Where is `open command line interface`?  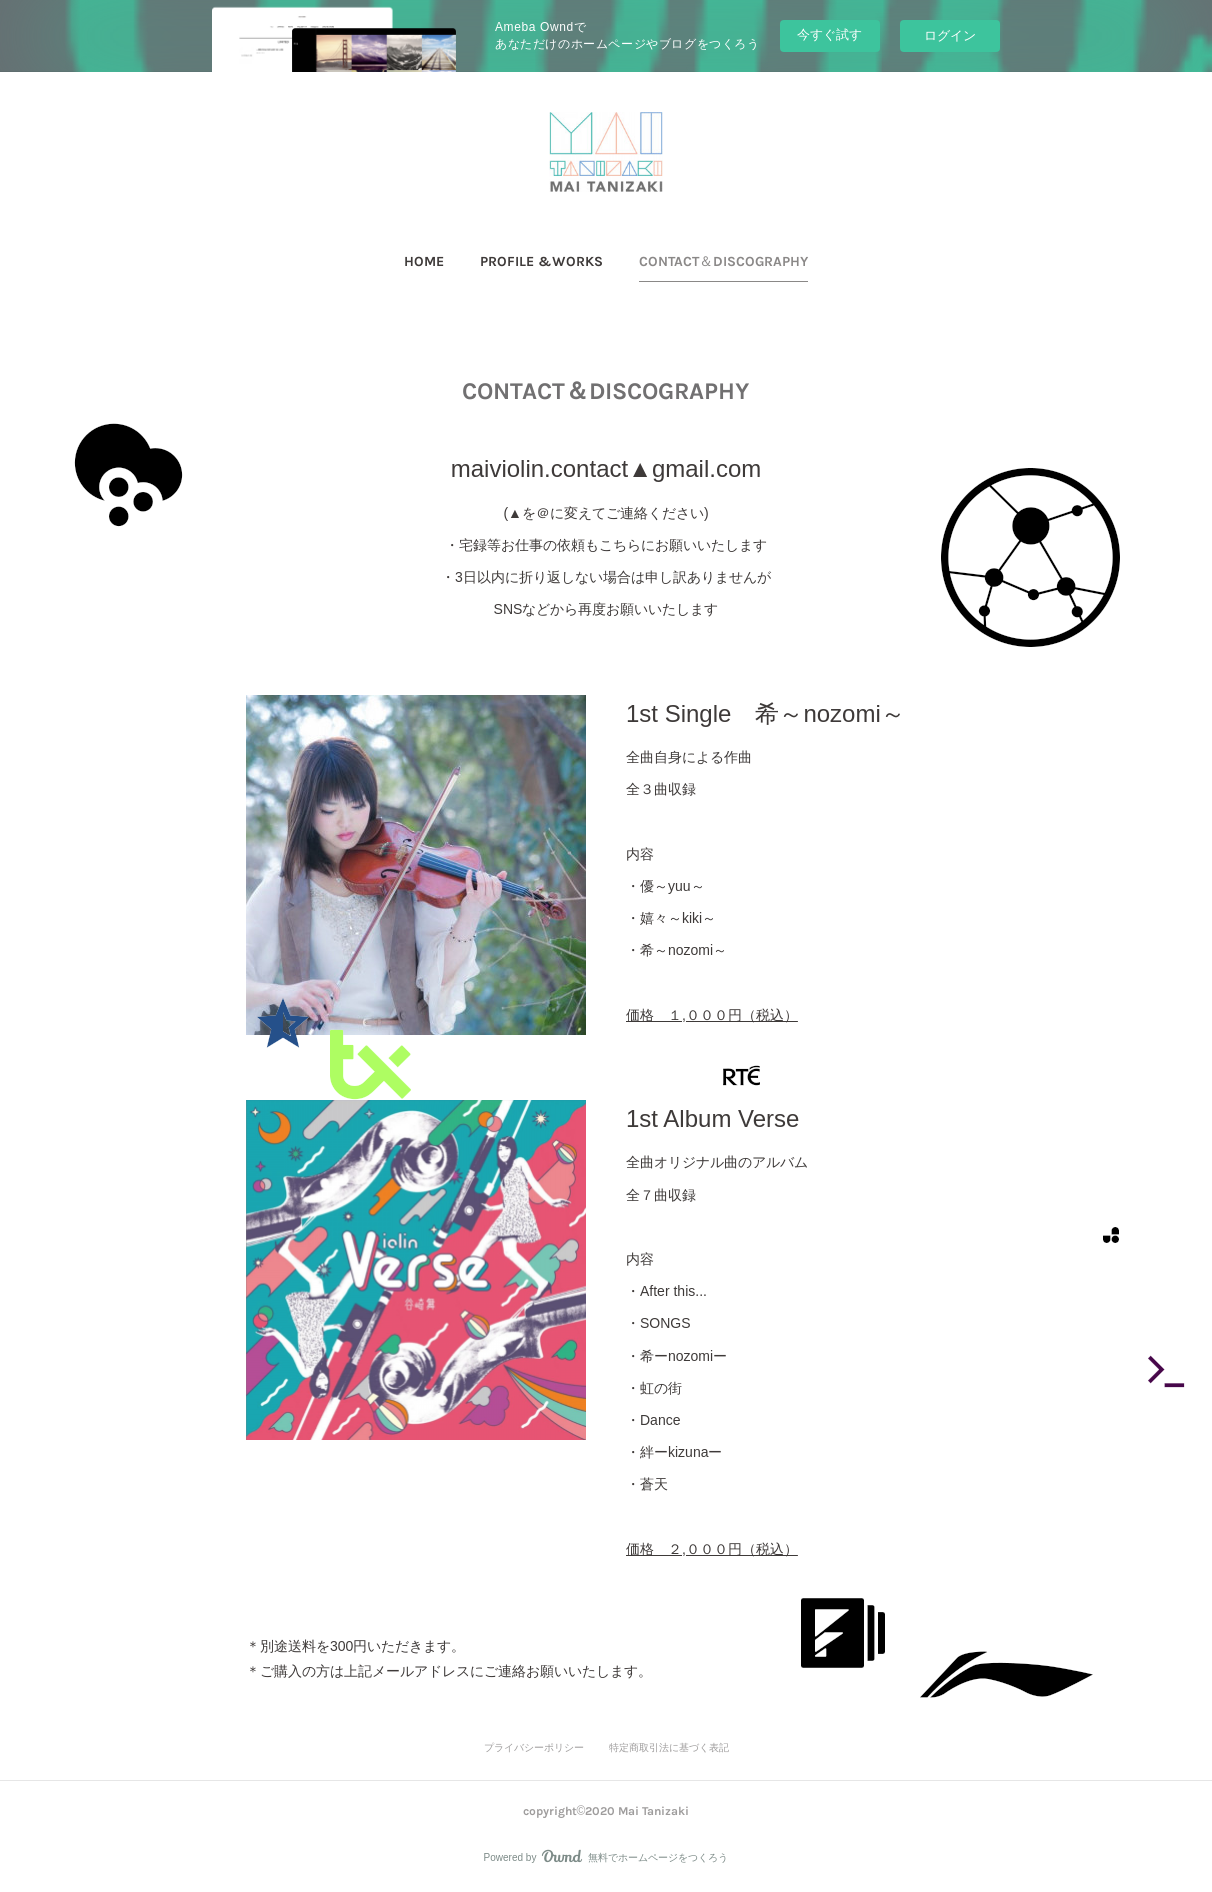
open command line interface is located at coordinates (1166, 1369).